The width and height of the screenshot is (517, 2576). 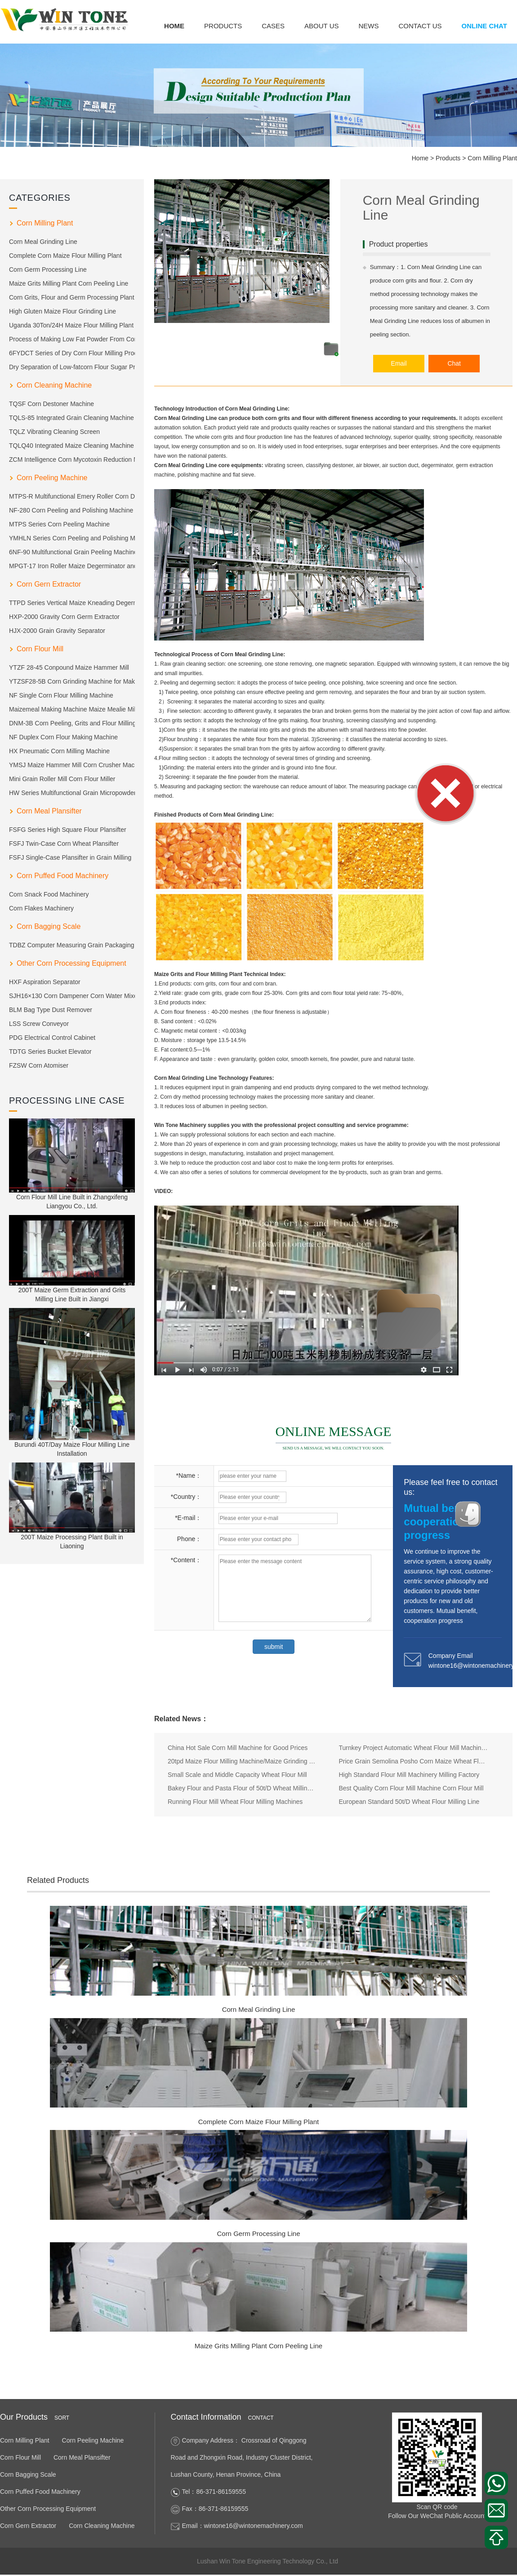 What do you see at coordinates (446, 793) in the screenshot?
I see `indicates a file or item that cannot be read or accessed` at bounding box center [446, 793].